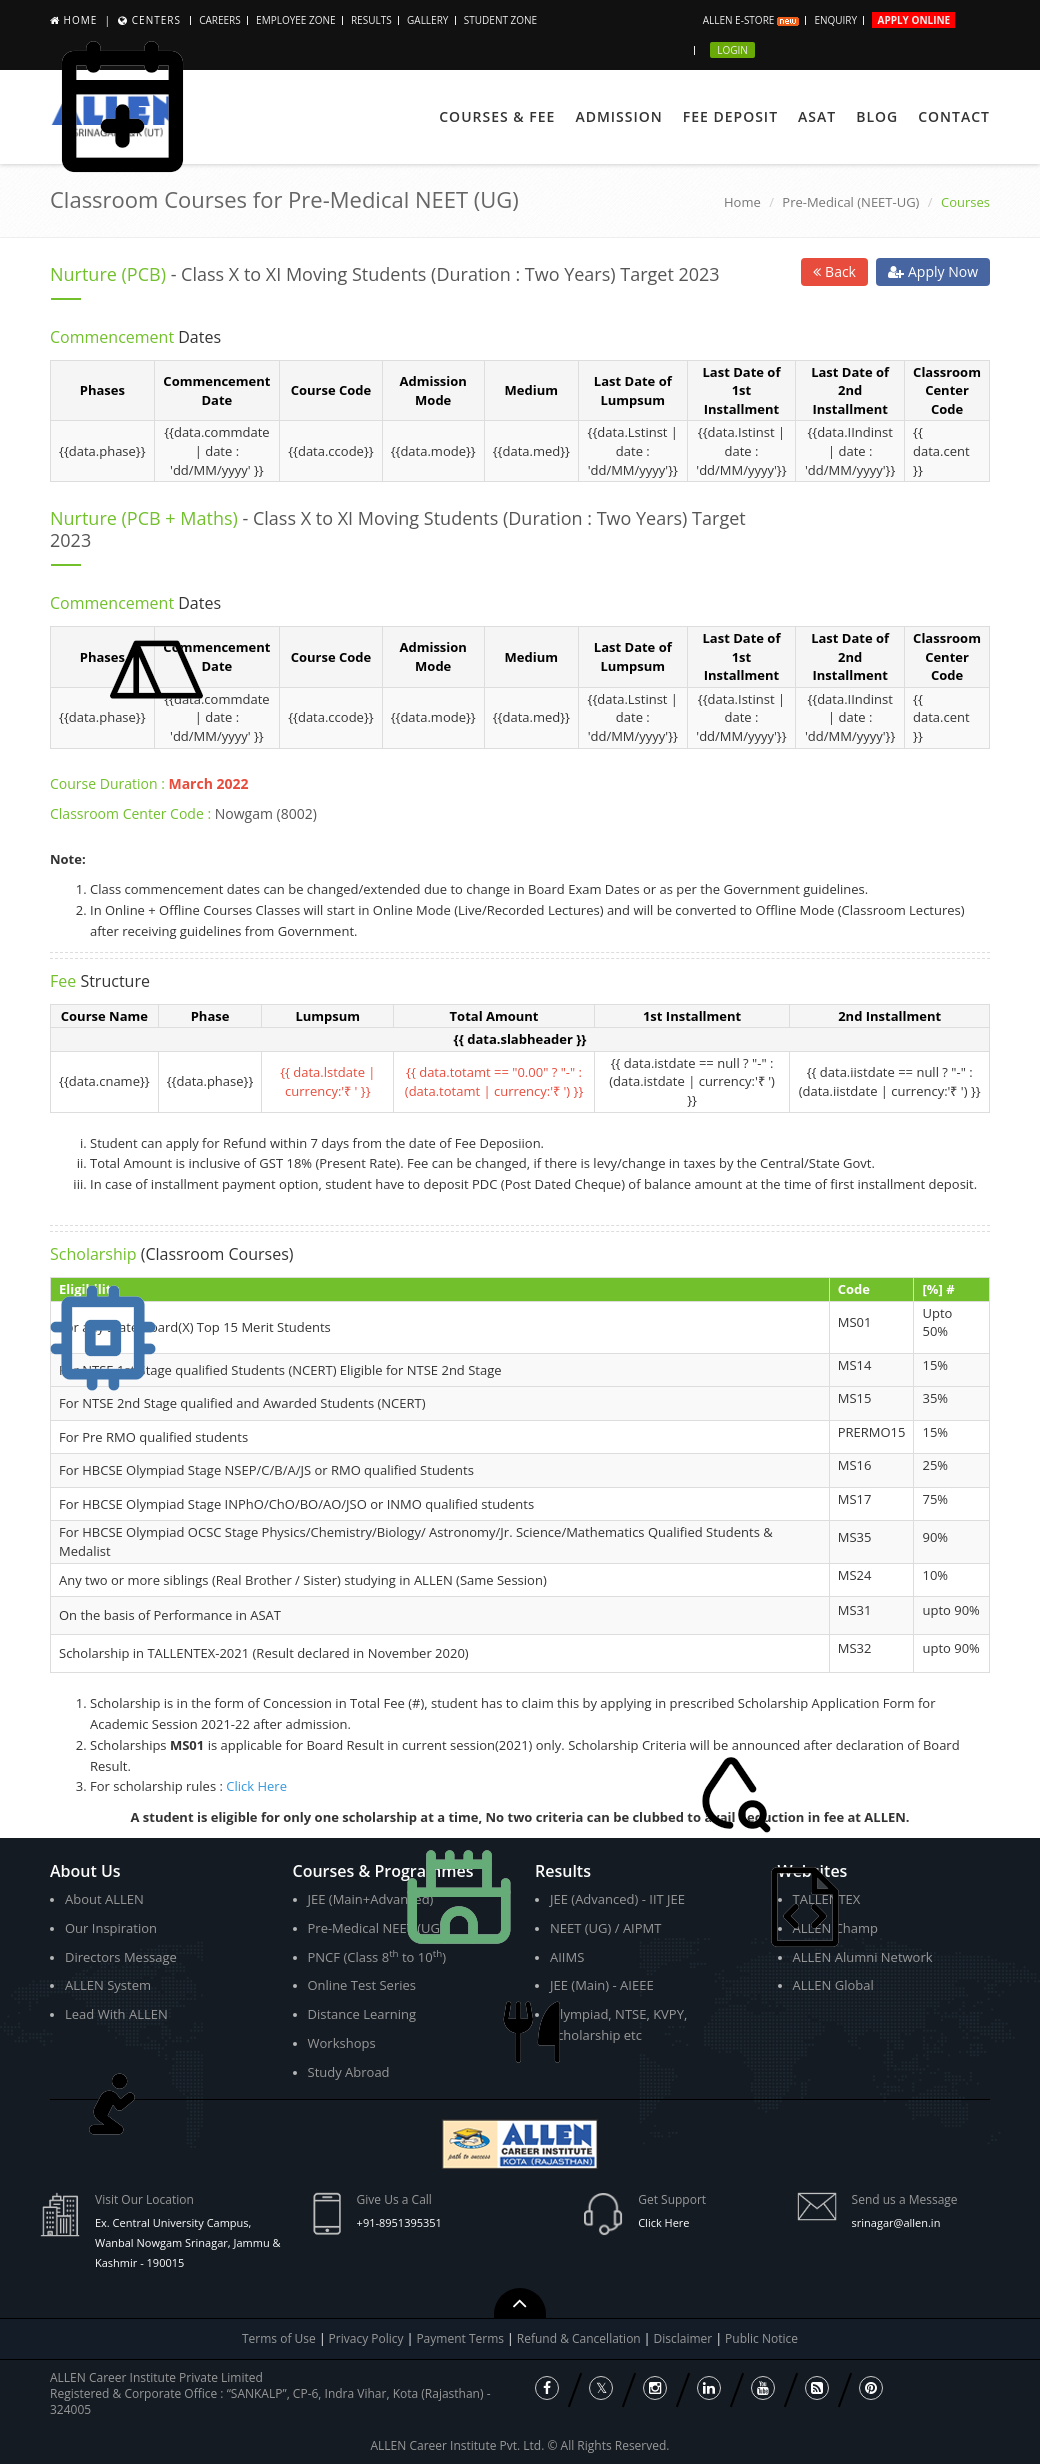 The height and width of the screenshot is (2464, 1040). I want to click on add a new event to the calendar, so click(122, 111).